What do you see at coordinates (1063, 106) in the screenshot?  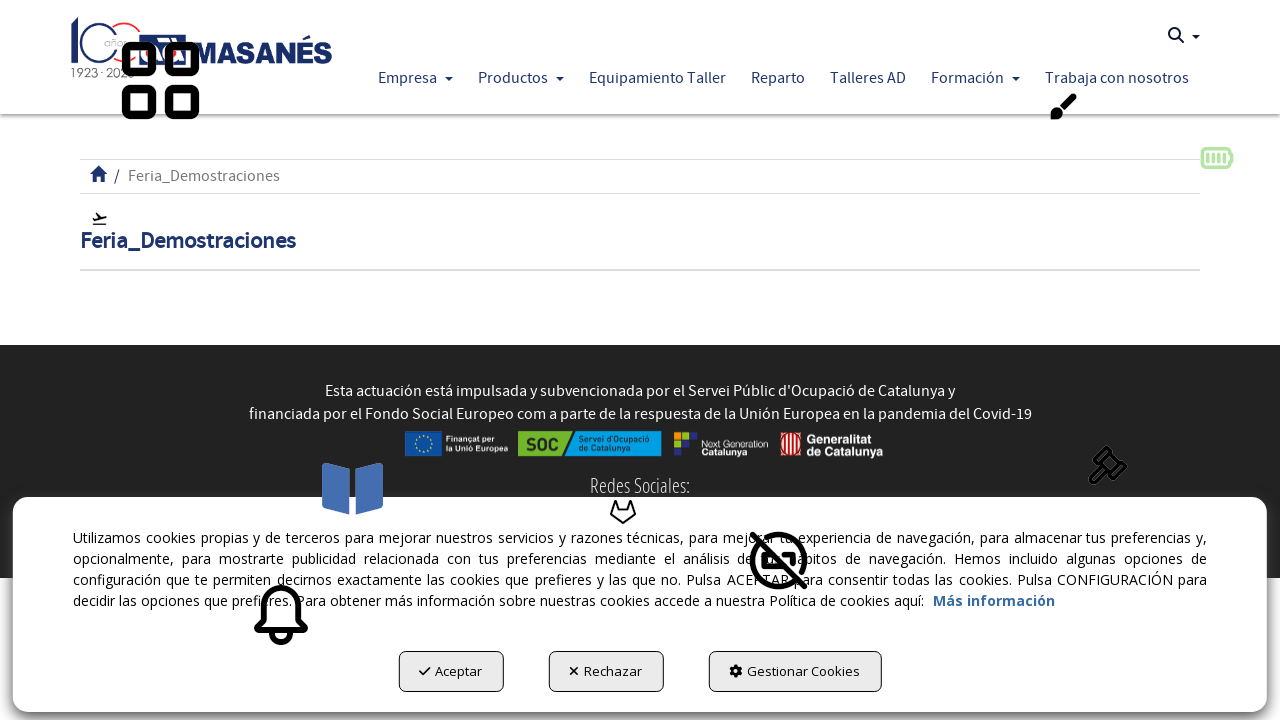 I see `access brush or painting tools` at bounding box center [1063, 106].